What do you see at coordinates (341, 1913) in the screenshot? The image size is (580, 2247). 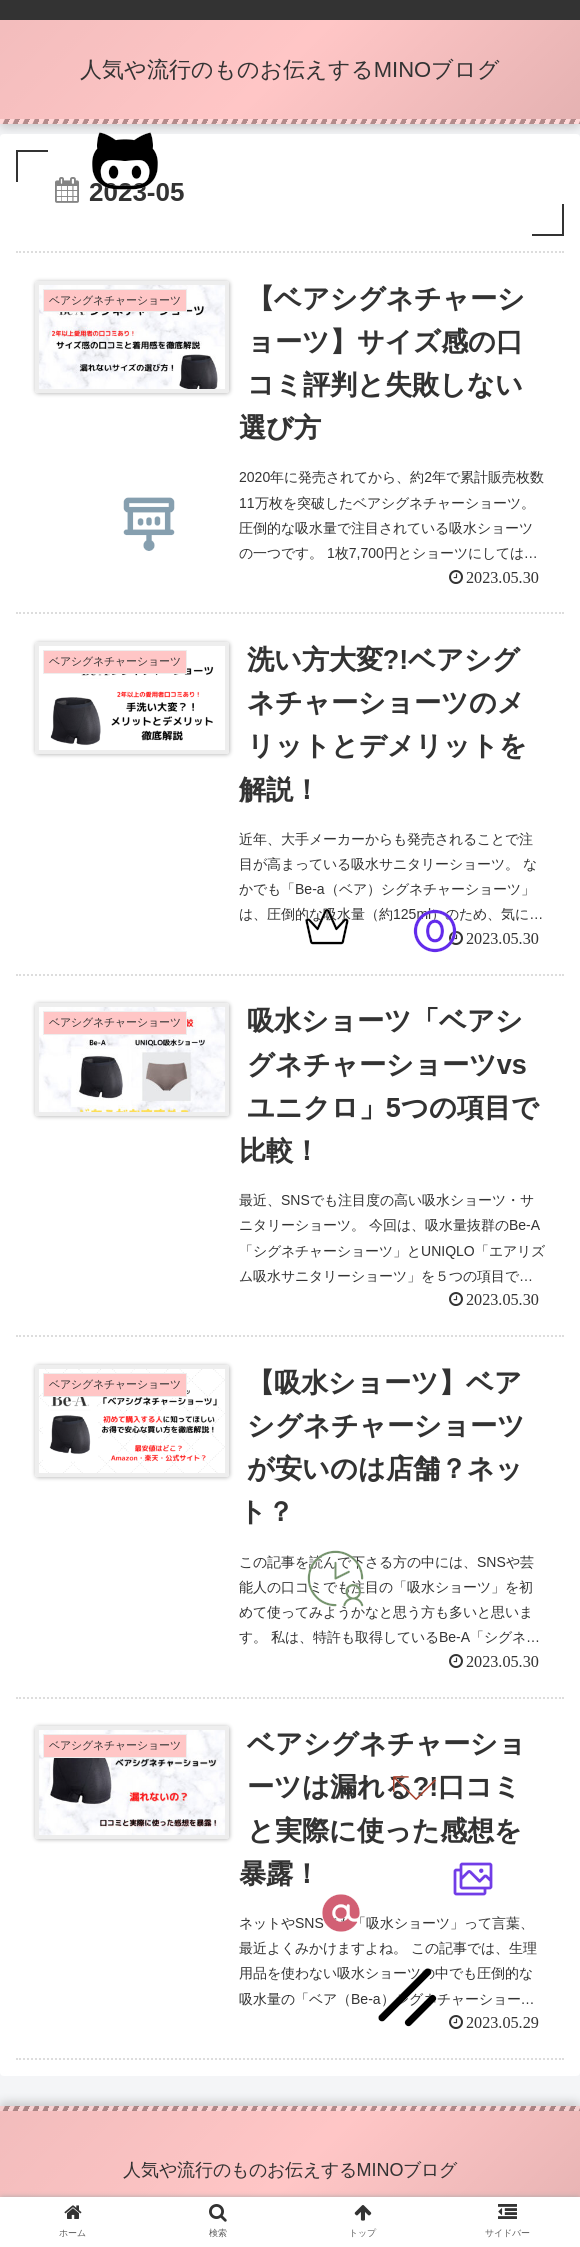 I see `enter or view email address` at bounding box center [341, 1913].